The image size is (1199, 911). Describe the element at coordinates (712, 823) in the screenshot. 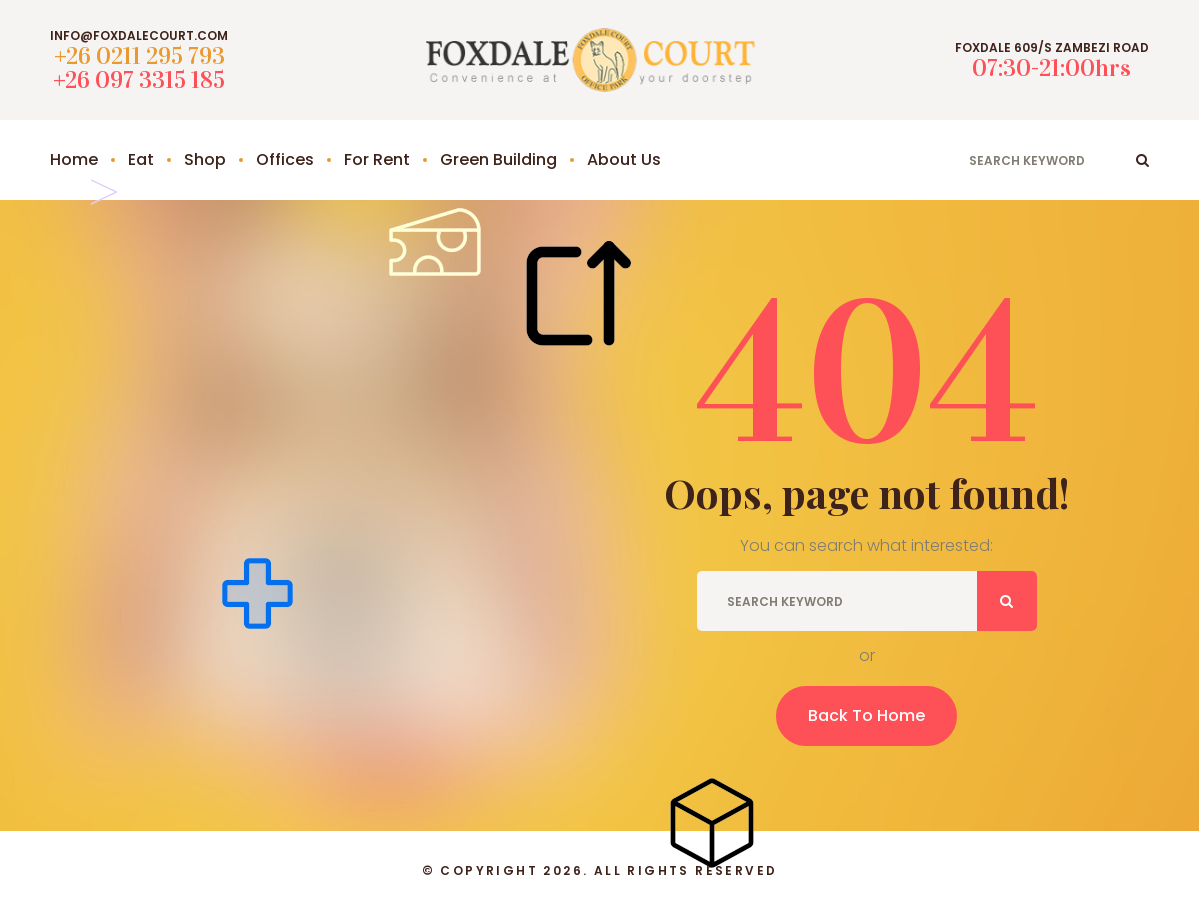

I see `view 3D model or object` at that location.